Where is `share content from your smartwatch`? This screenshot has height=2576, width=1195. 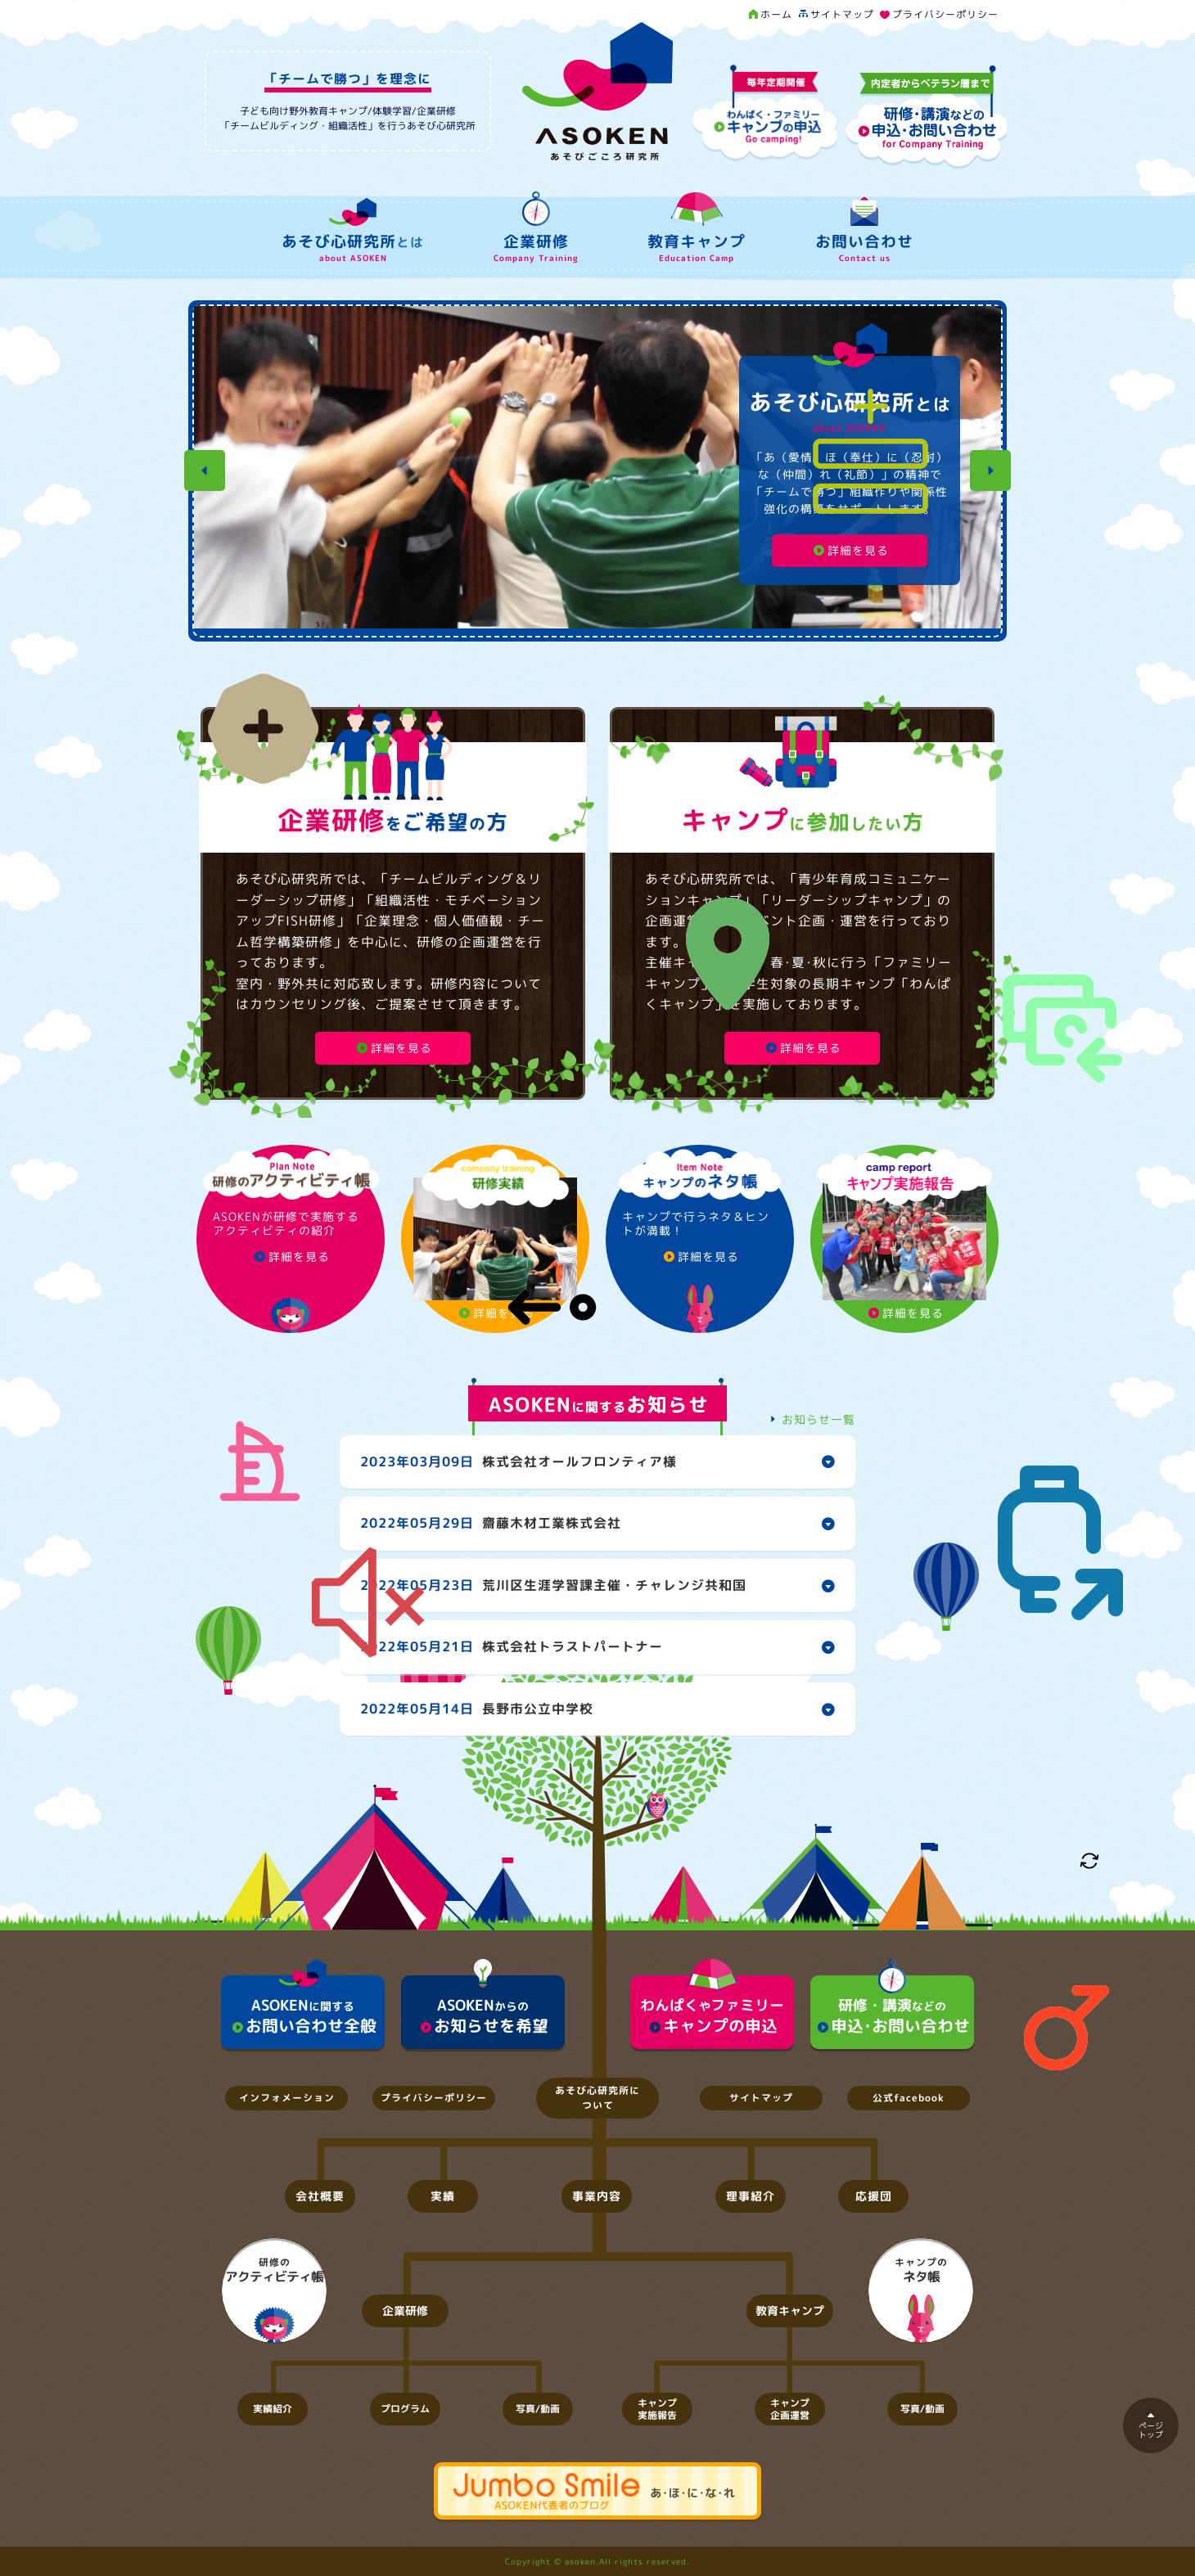
share content from your smartwatch is located at coordinates (1049, 1539).